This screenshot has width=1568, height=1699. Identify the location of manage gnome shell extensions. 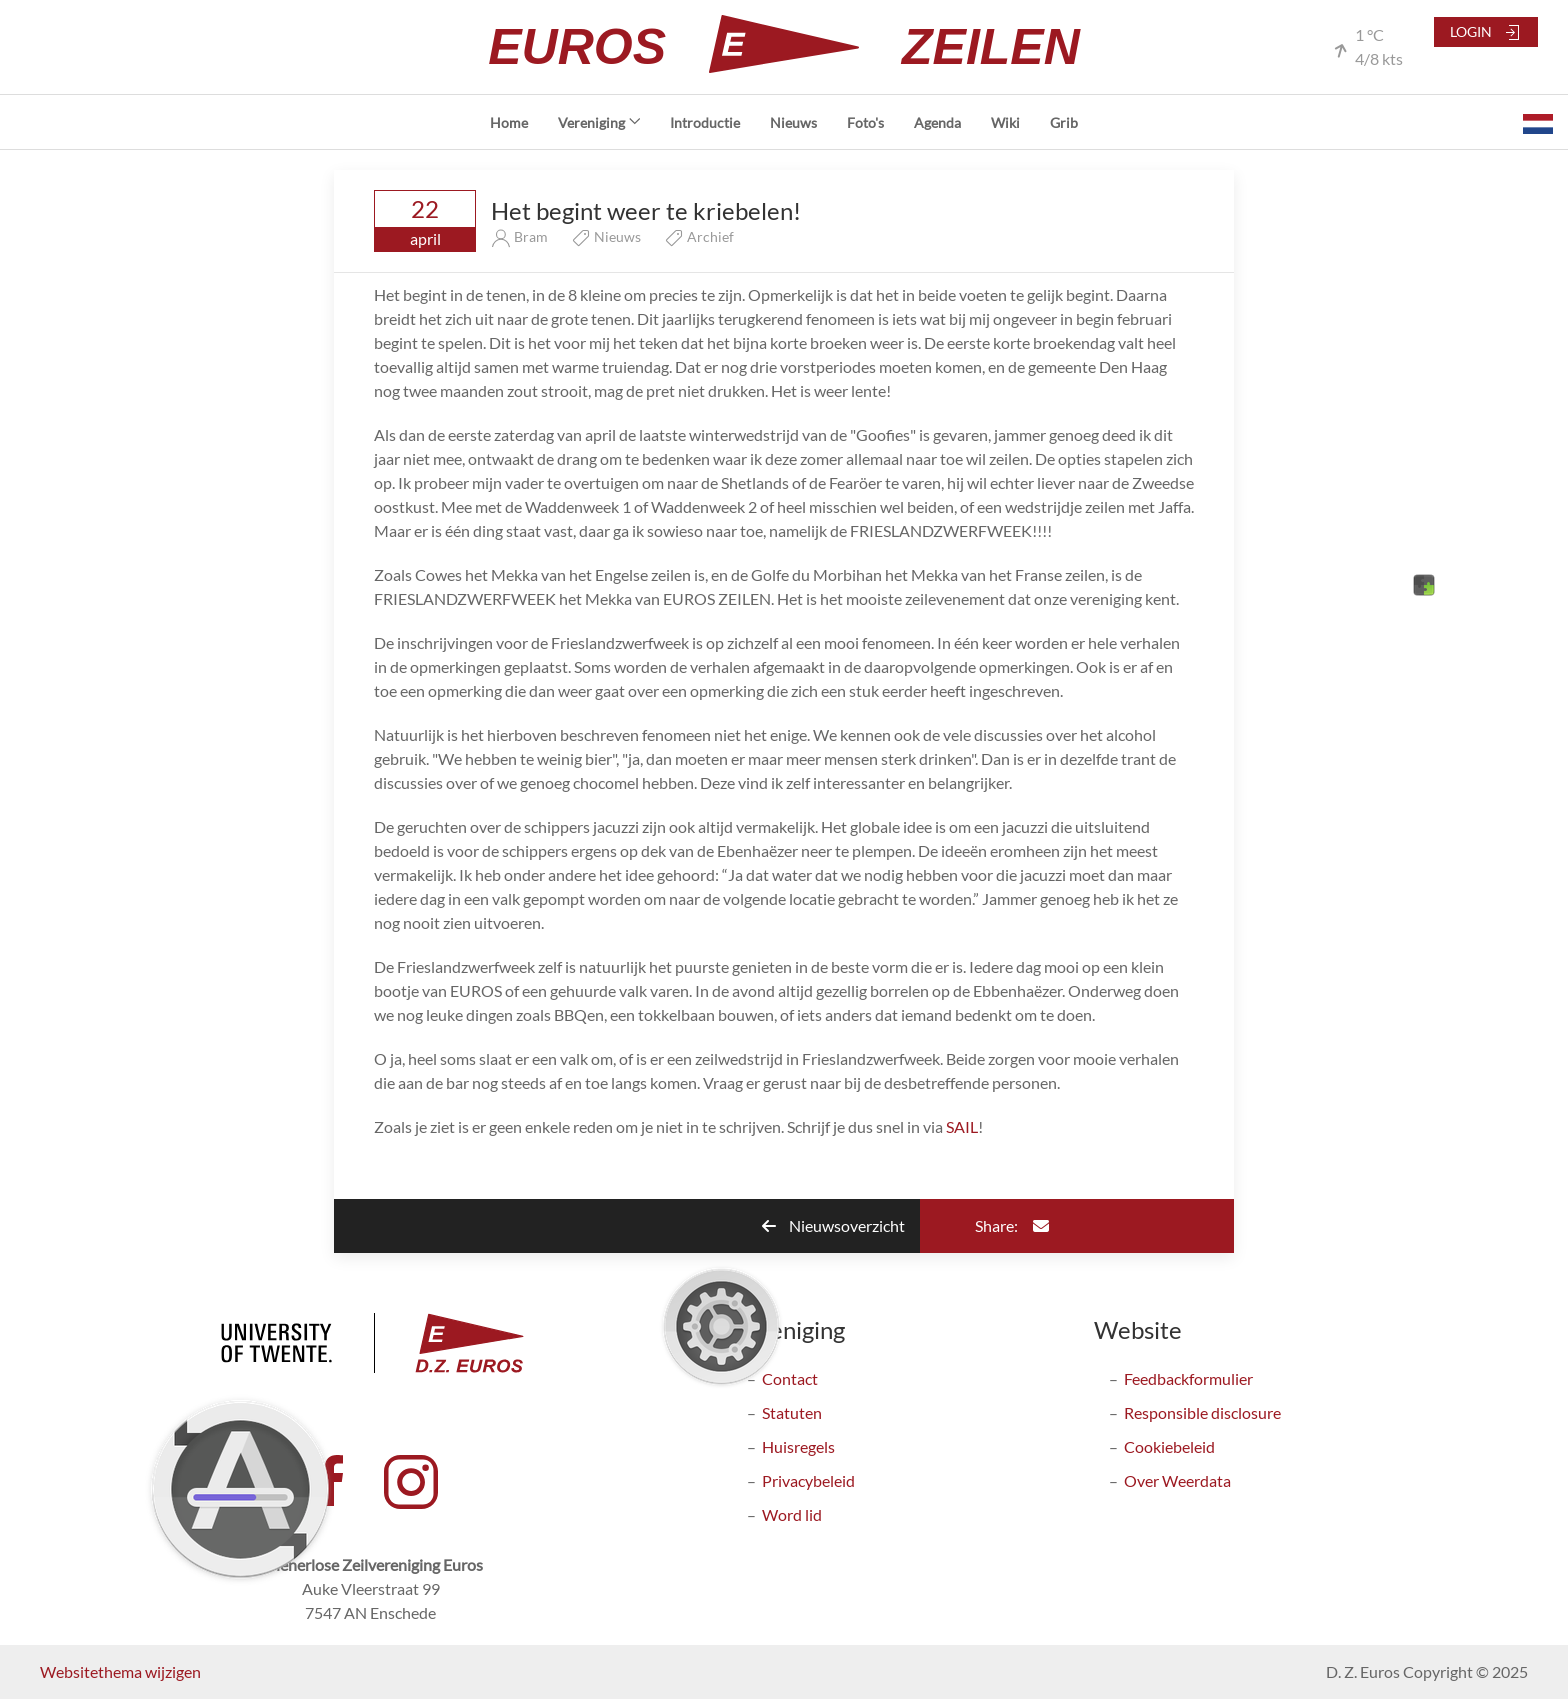
(1424, 585).